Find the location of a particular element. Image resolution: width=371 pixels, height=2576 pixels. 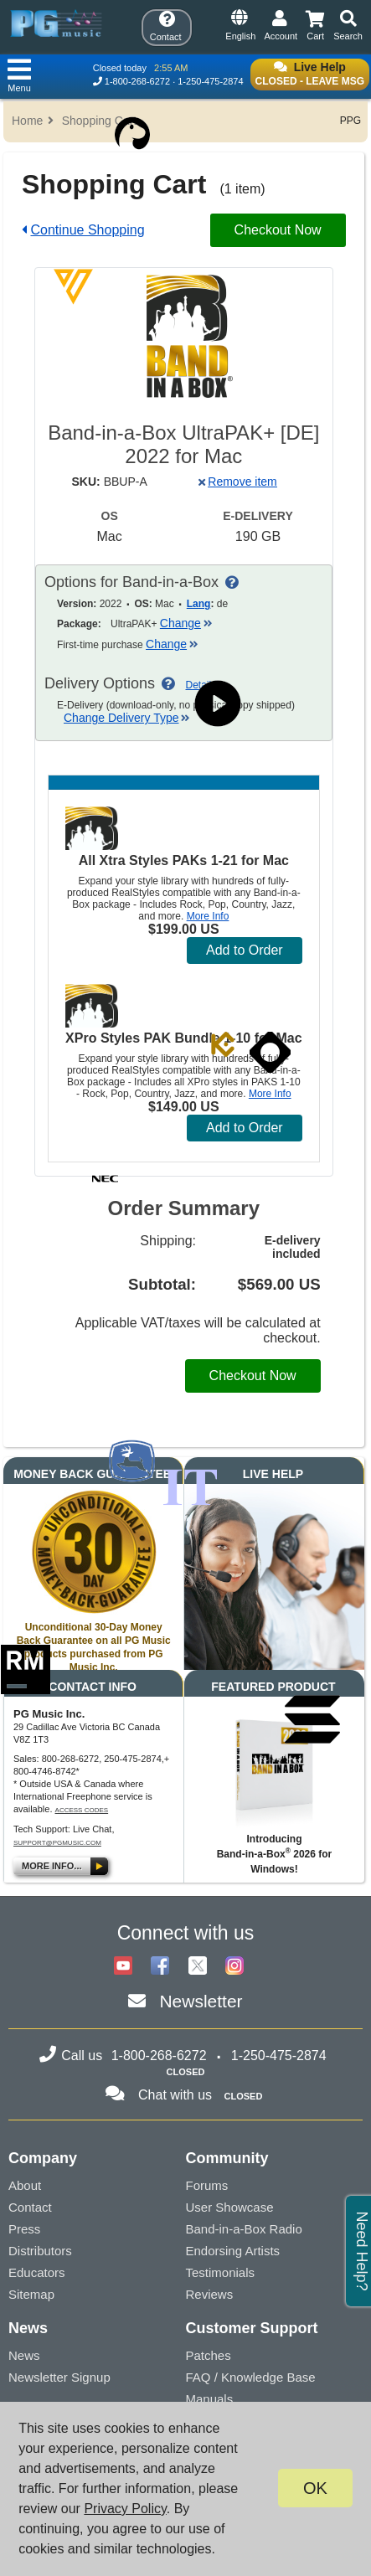

play media or video content is located at coordinates (218, 703).